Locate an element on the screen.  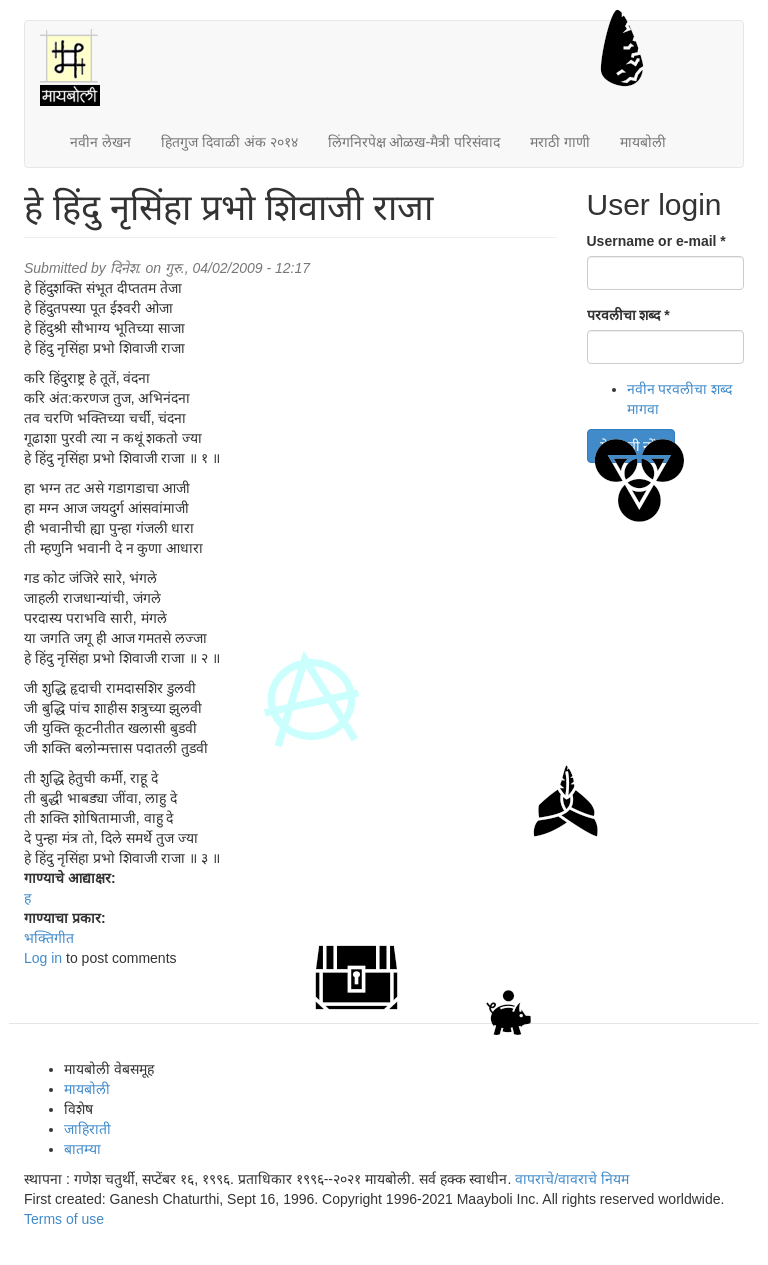
open your inventory or storage is located at coordinates (356, 977).